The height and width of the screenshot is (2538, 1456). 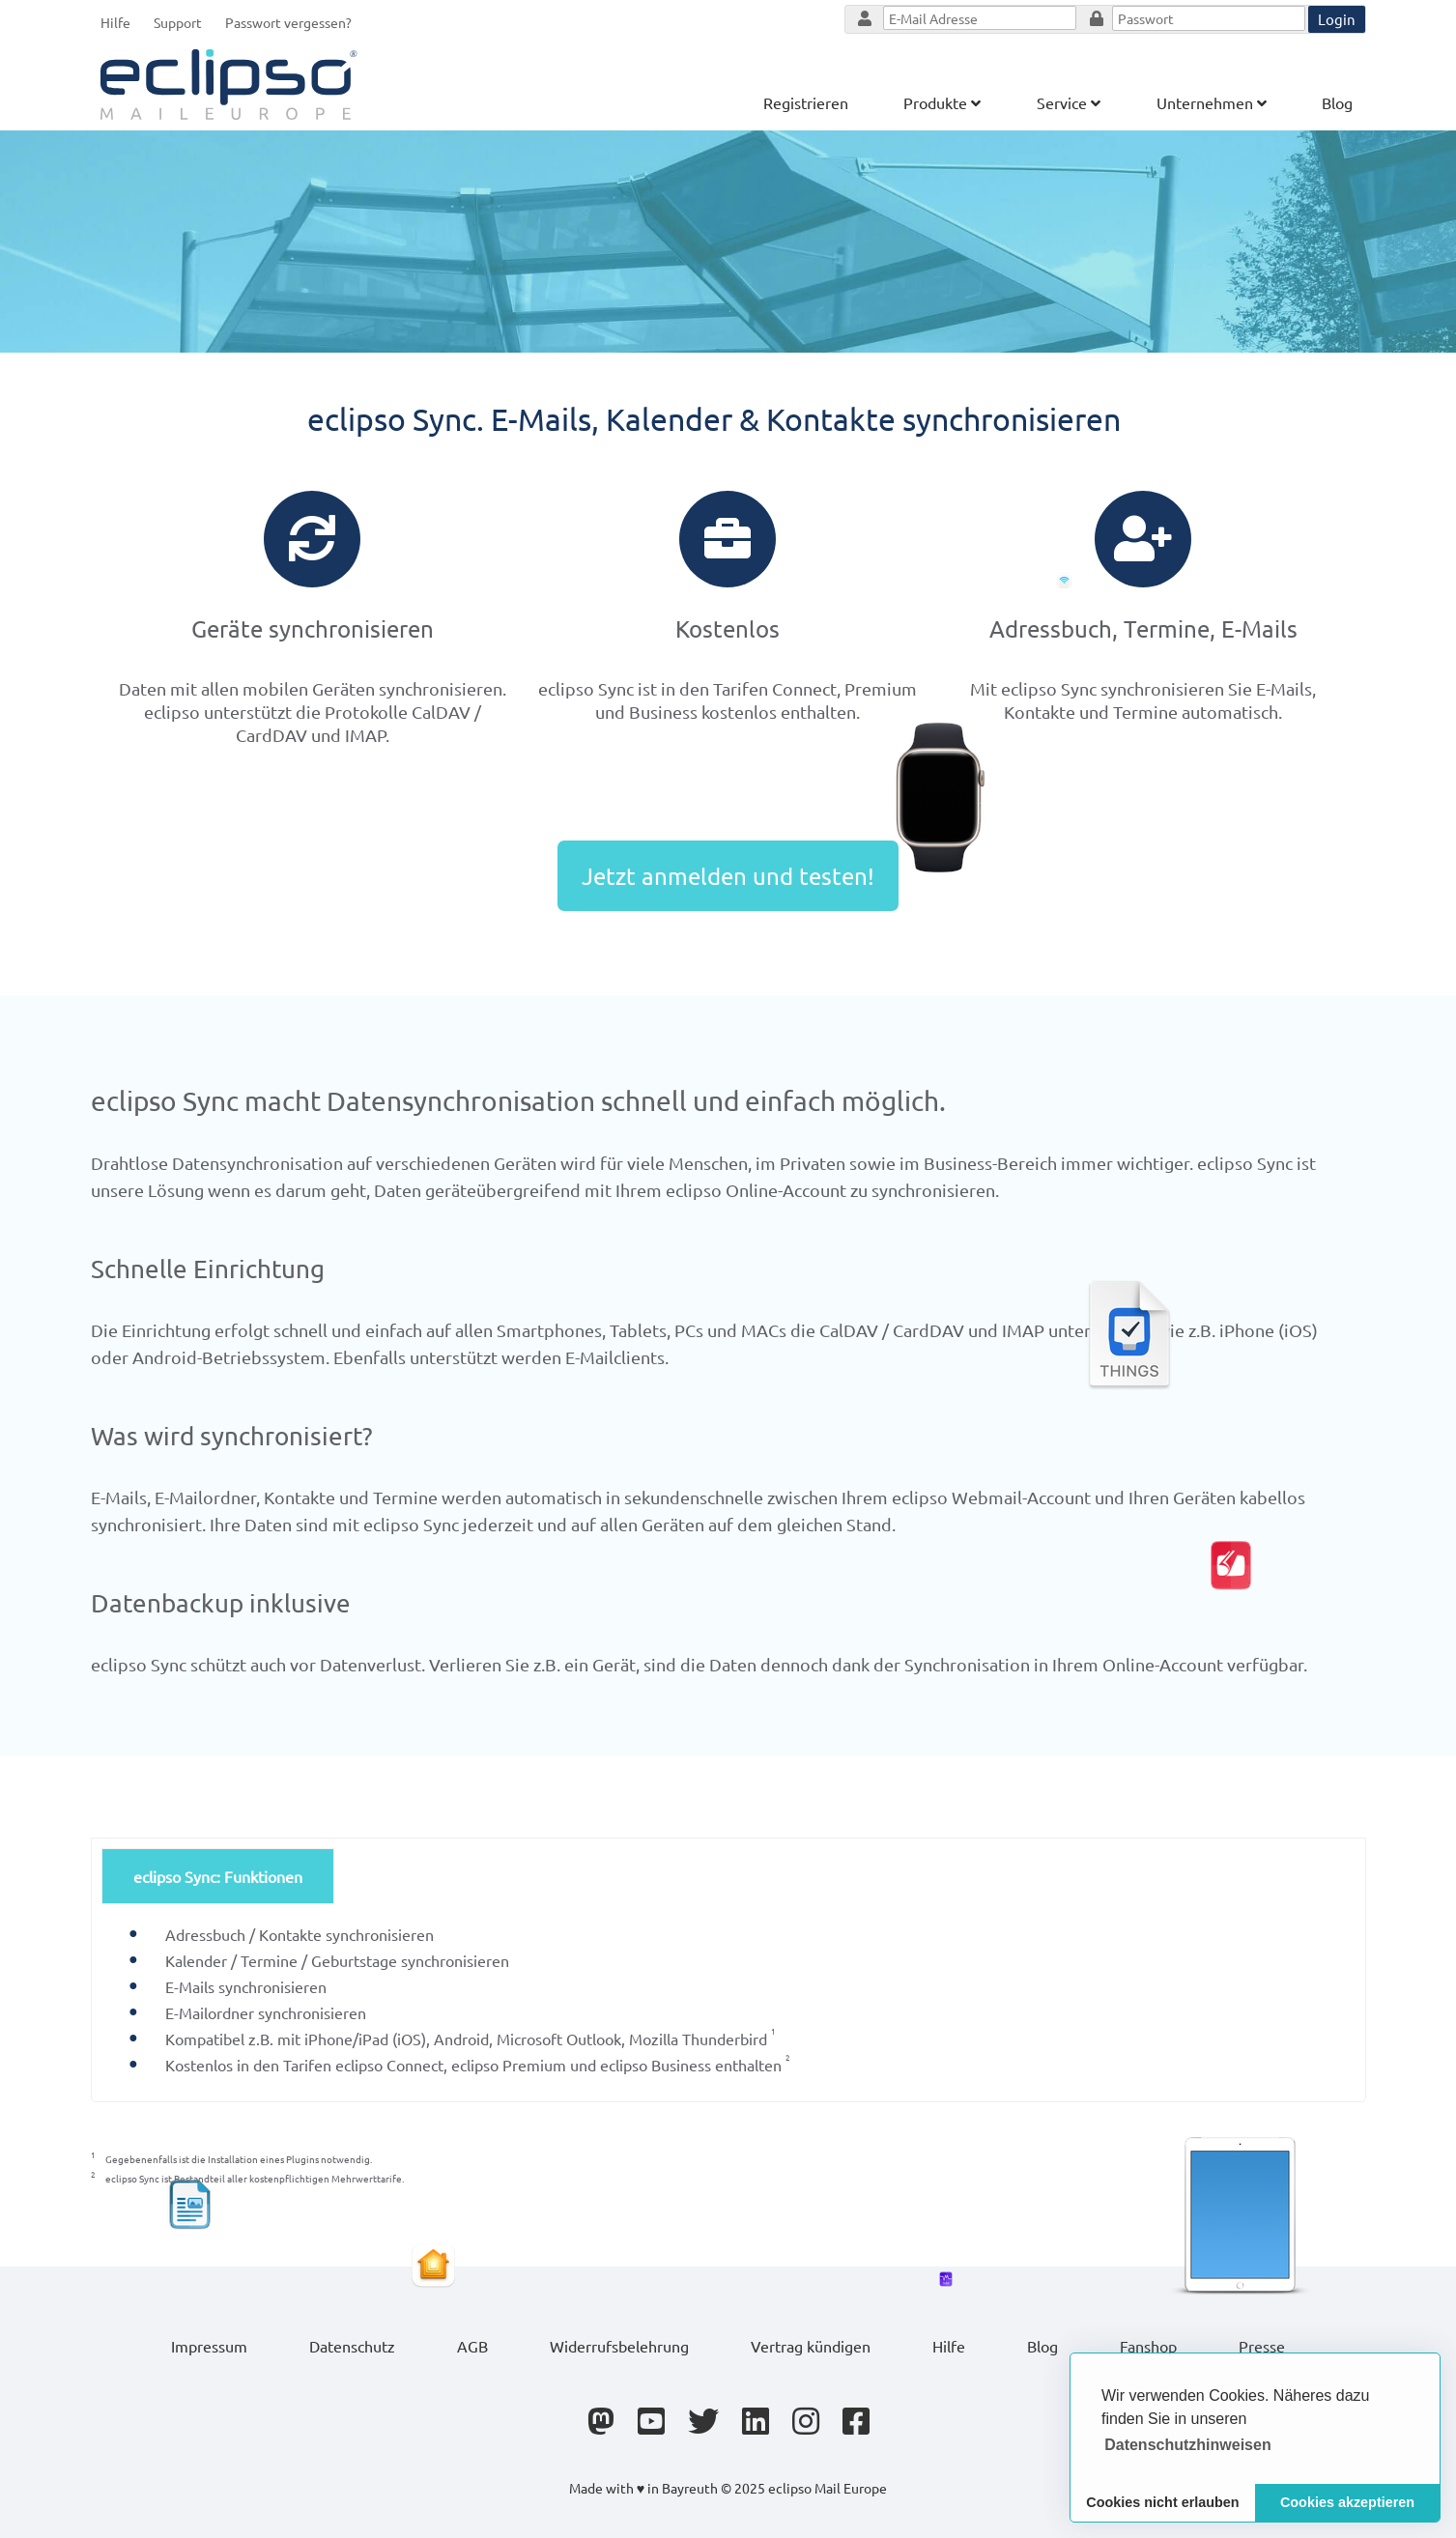 What do you see at coordinates (433, 2265) in the screenshot?
I see `open the home app to control smart home devices` at bounding box center [433, 2265].